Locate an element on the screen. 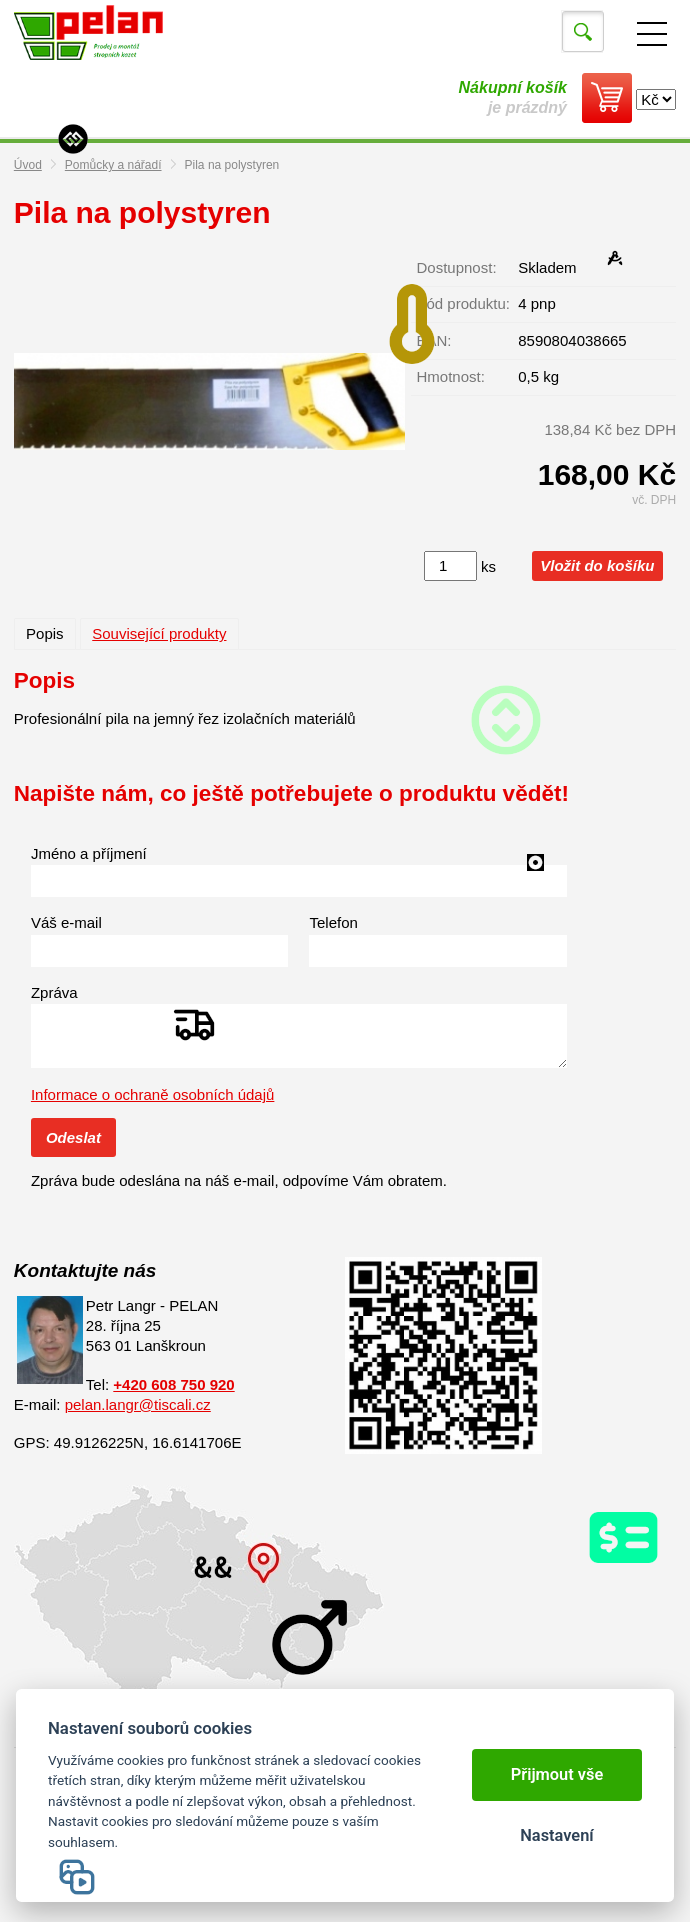  view or manage payment methods is located at coordinates (623, 1537).